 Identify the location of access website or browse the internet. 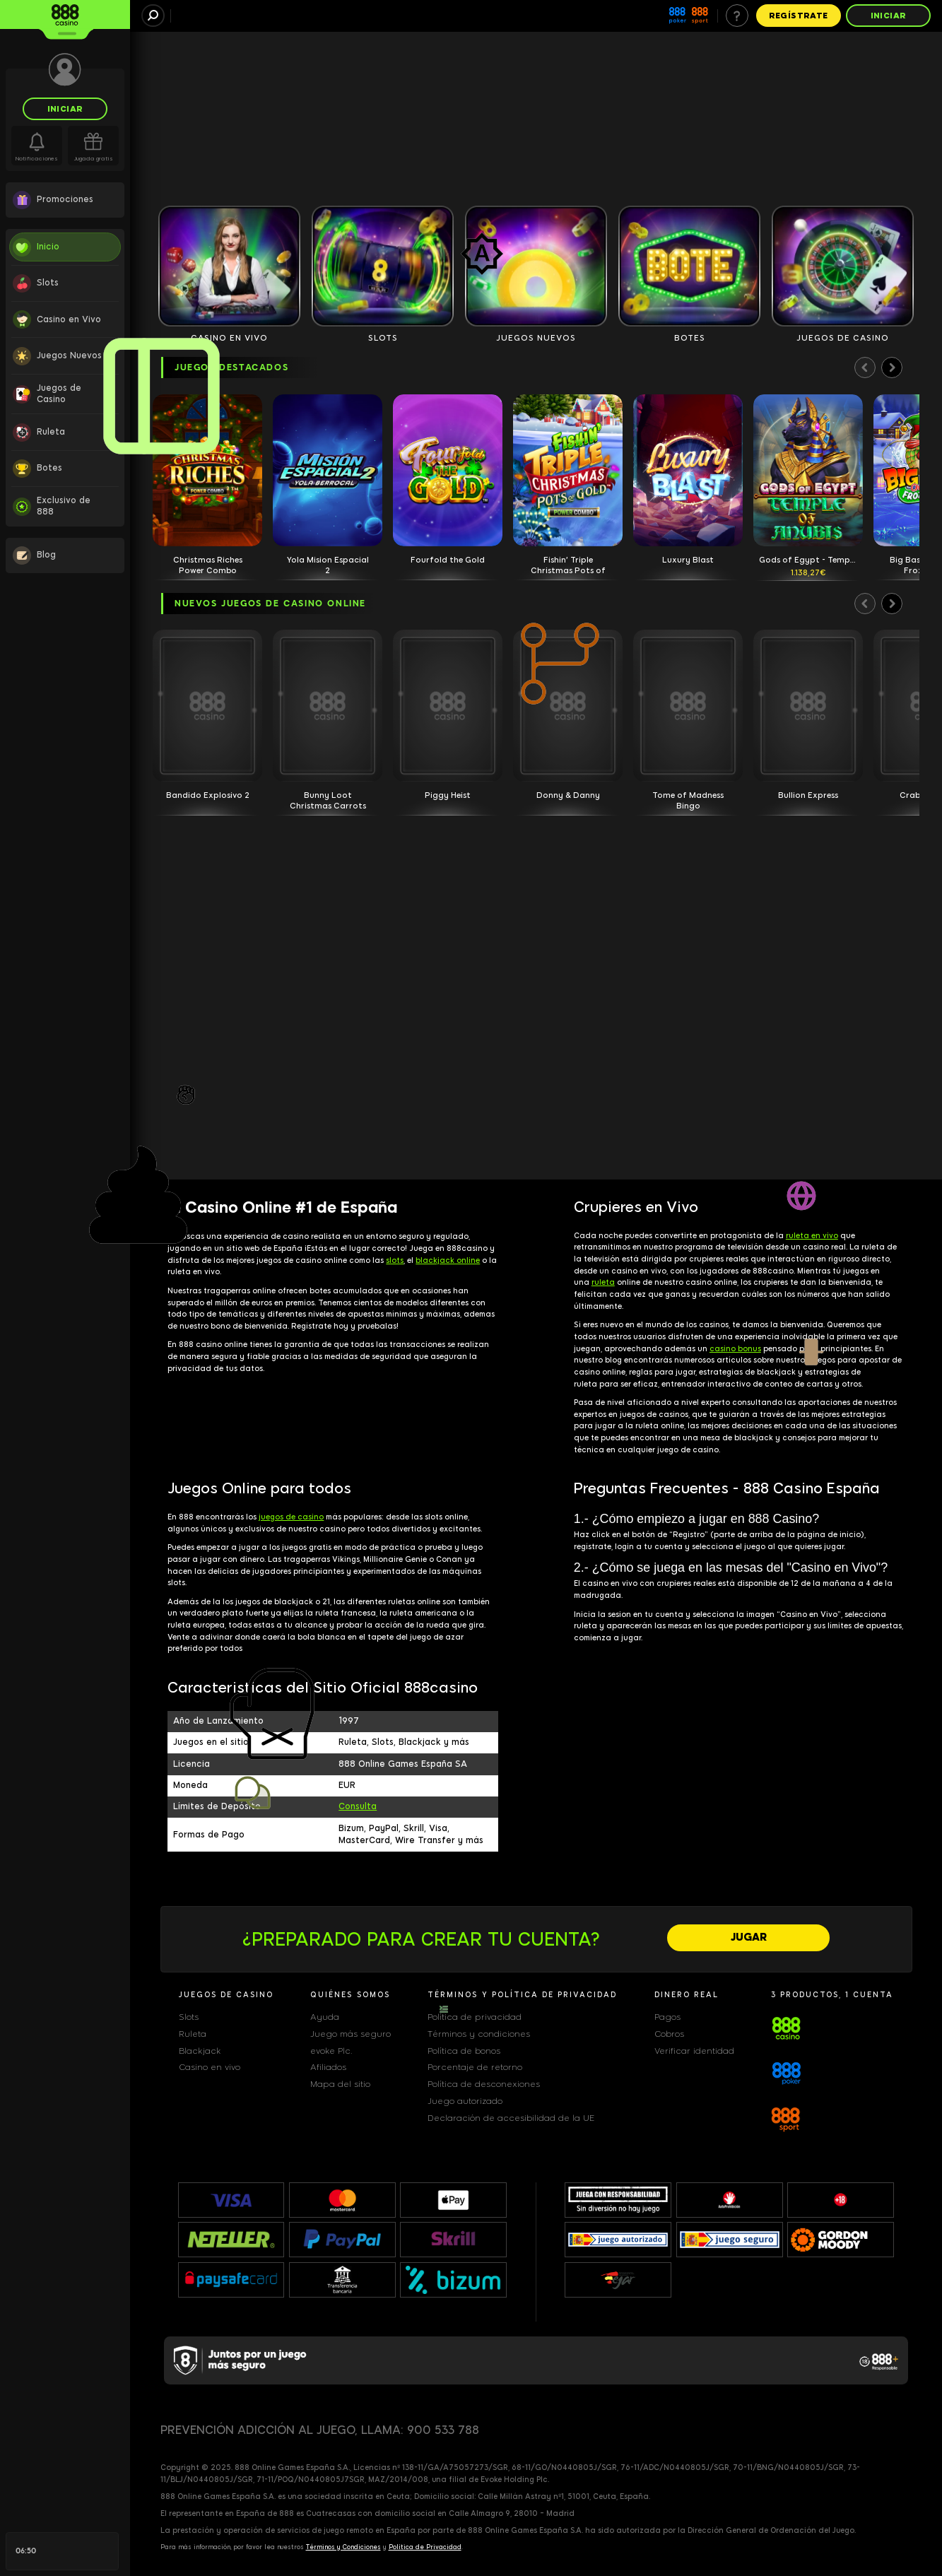
(801, 1196).